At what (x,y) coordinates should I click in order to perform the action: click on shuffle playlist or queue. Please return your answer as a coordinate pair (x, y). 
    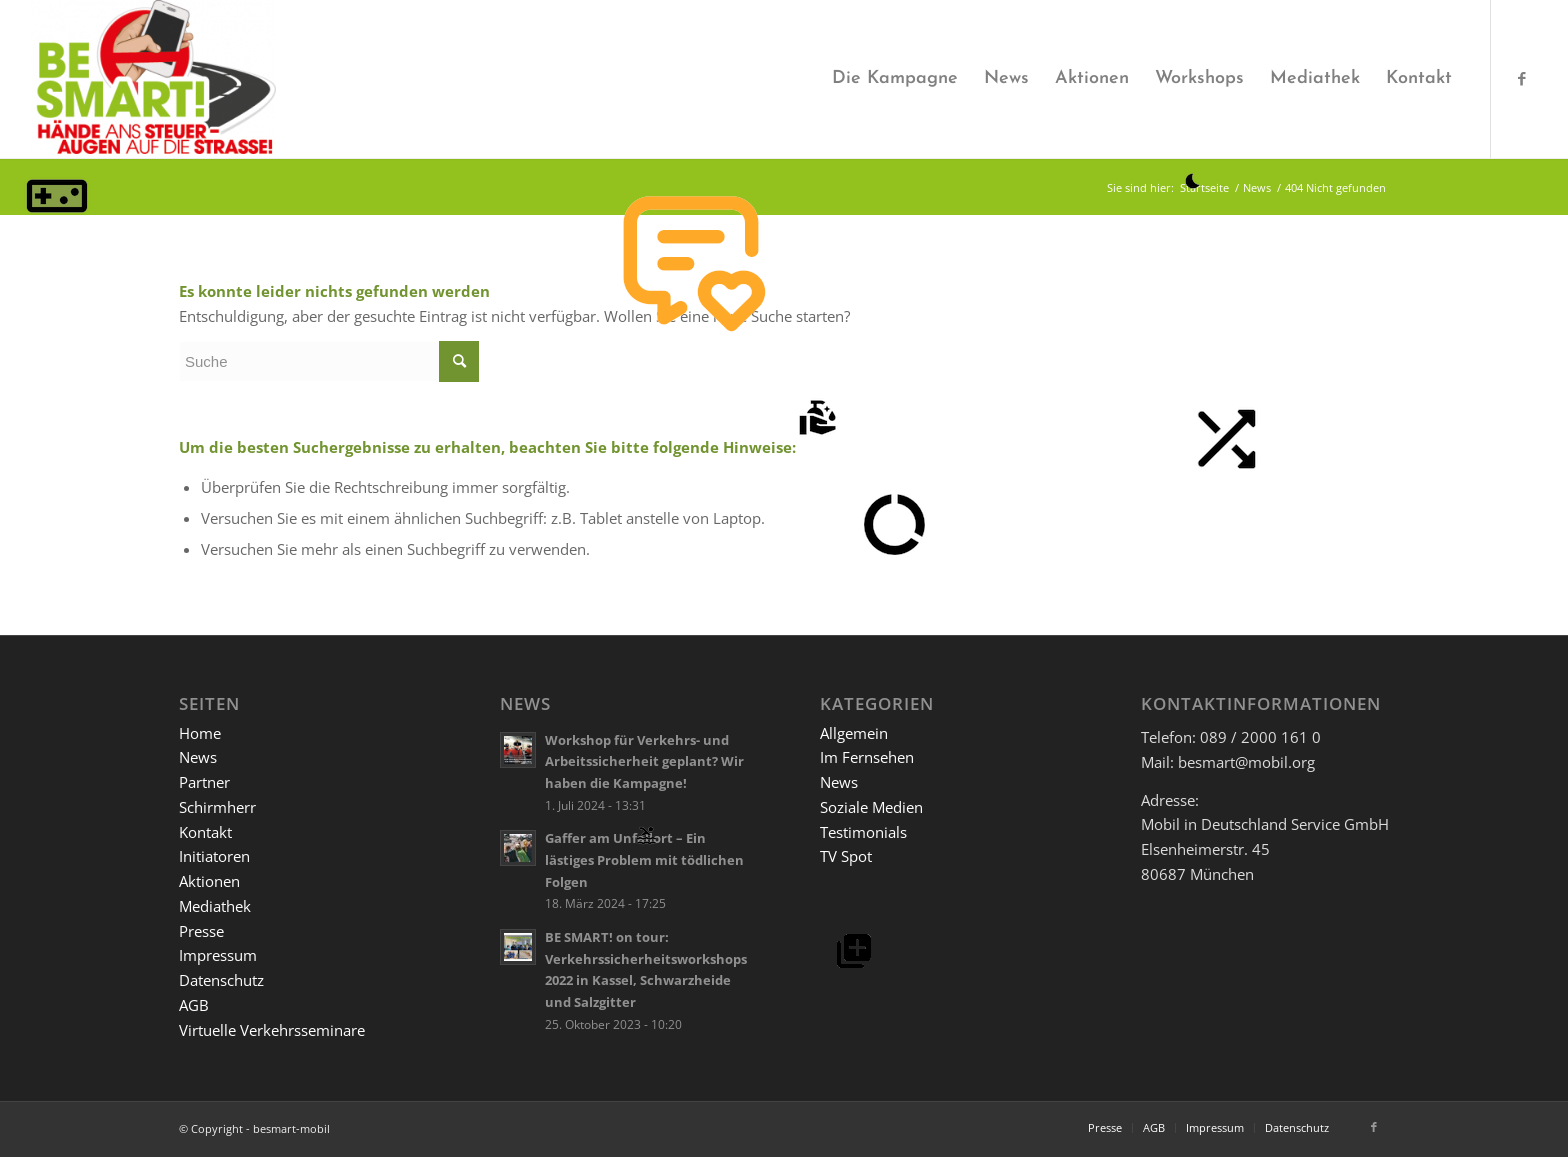
    Looking at the image, I should click on (1226, 439).